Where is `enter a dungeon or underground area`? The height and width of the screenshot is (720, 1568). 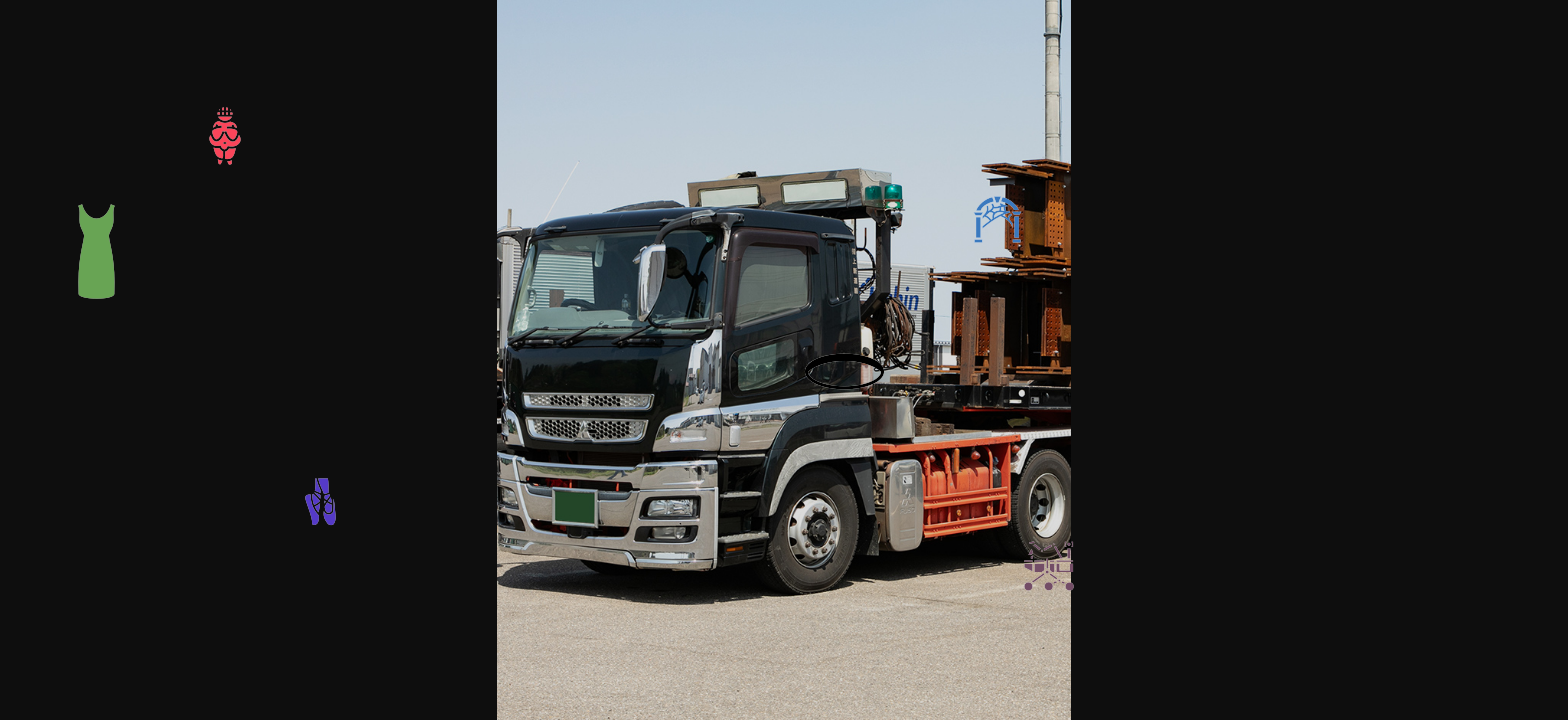
enter a dungeon or underground area is located at coordinates (997, 219).